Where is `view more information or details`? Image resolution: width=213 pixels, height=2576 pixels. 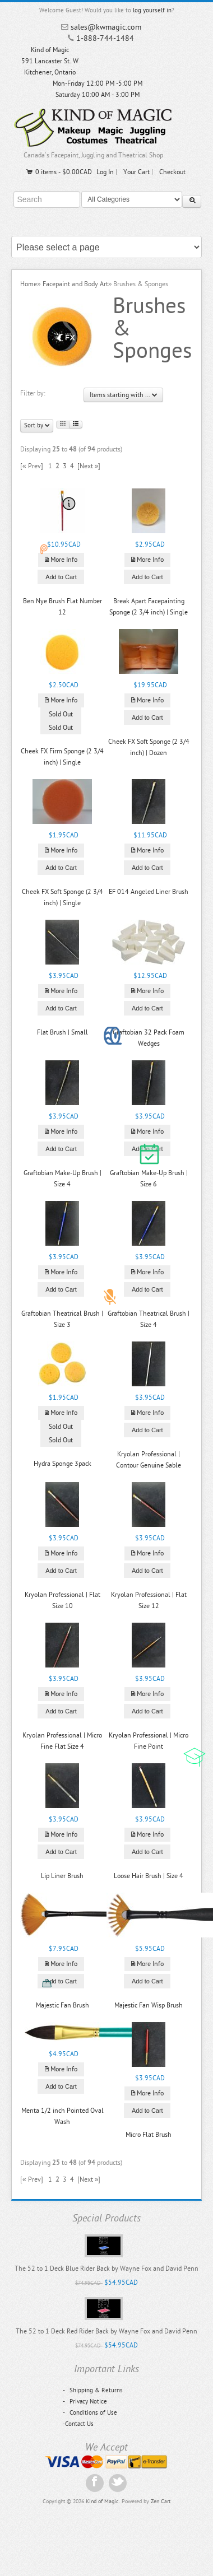 view more information or details is located at coordinates (69, 504).